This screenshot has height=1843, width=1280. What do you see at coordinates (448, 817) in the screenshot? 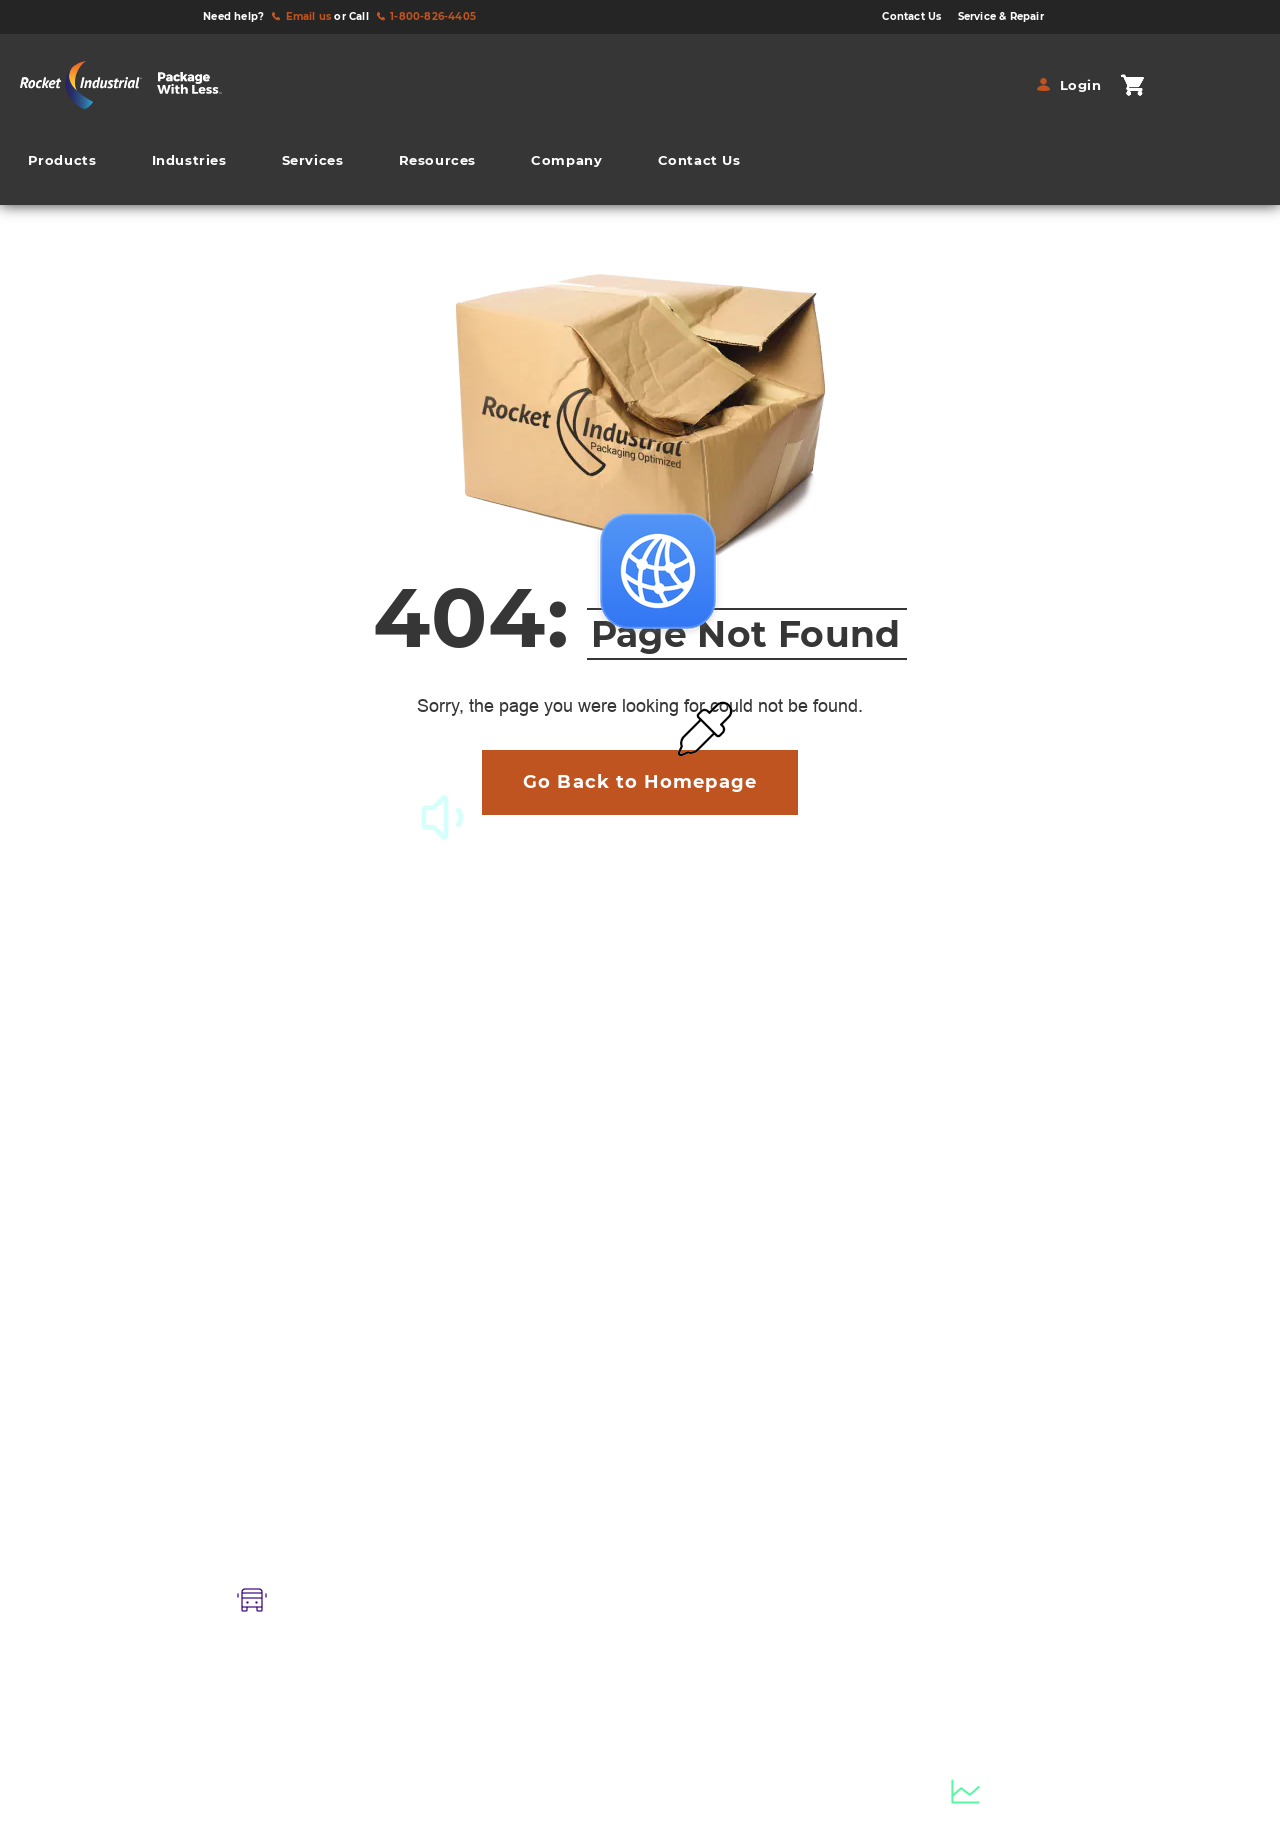
I see `adjust audio volume to low level` at bounding box center [448, 817].